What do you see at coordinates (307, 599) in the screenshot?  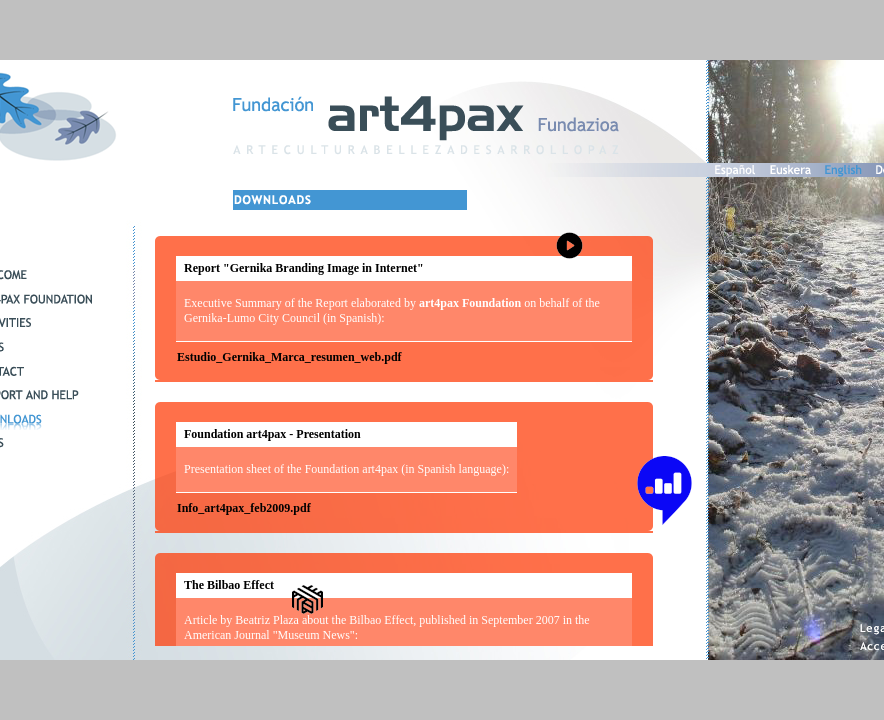 I see `linkerd service mesh platform logo` at bounding box center [307, 599].